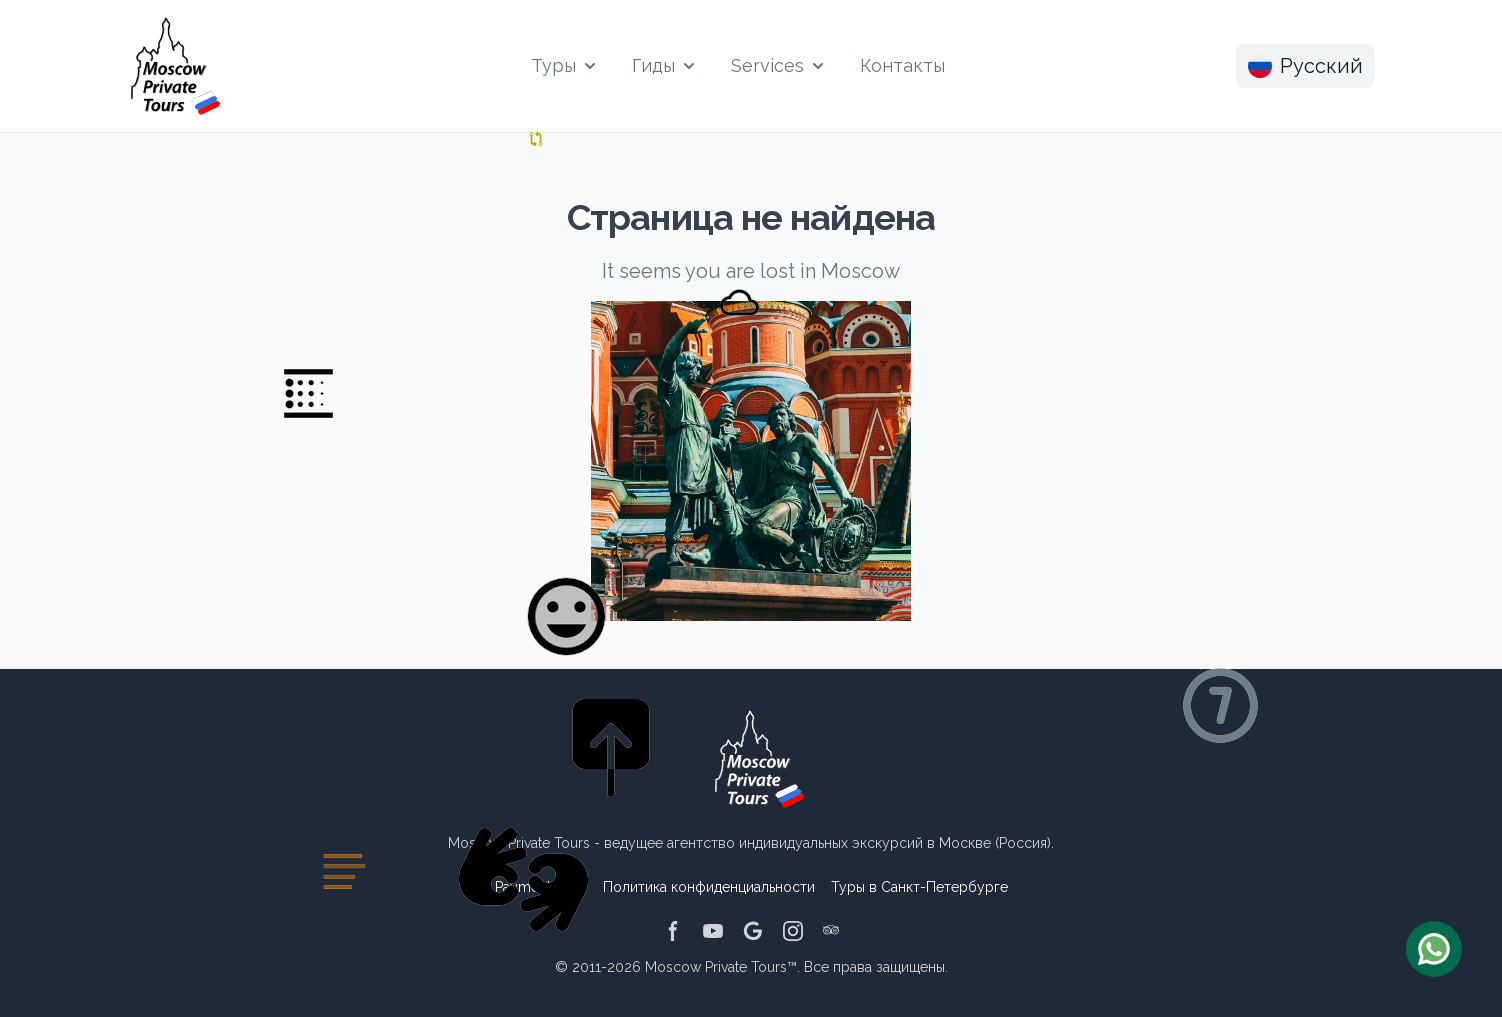  I want to click on indicates step 7 in a multi-step process, so click(1220, 705).